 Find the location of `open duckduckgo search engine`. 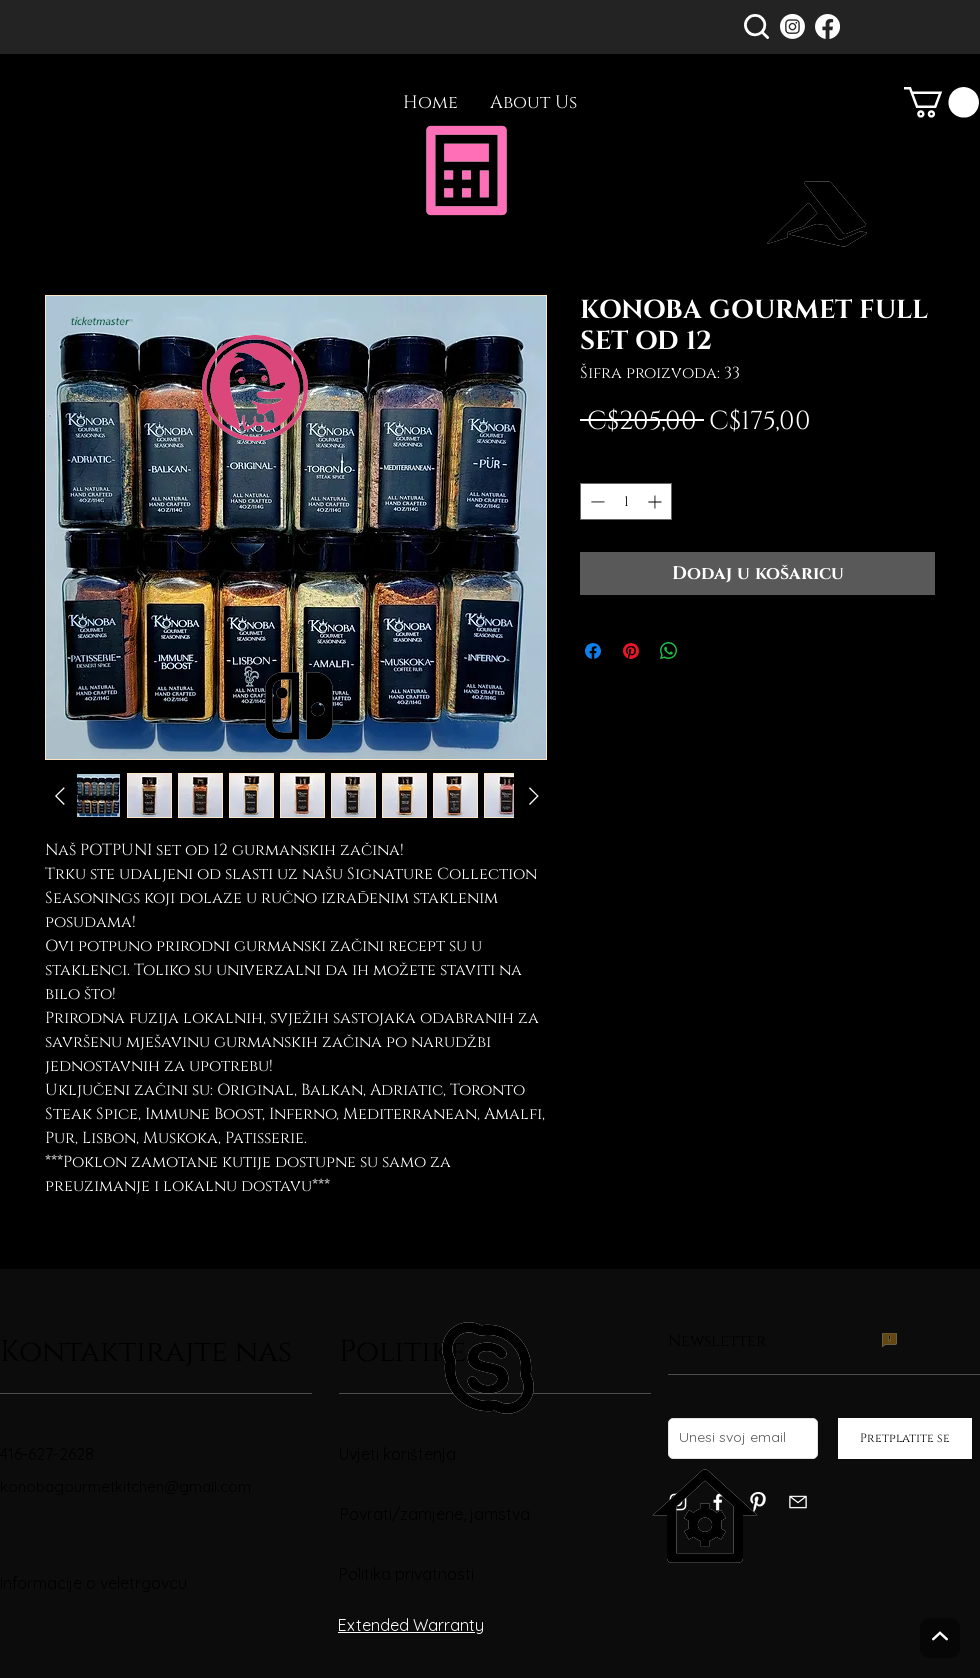

open duckduckgo search engine is located at coordinates (255, 388).